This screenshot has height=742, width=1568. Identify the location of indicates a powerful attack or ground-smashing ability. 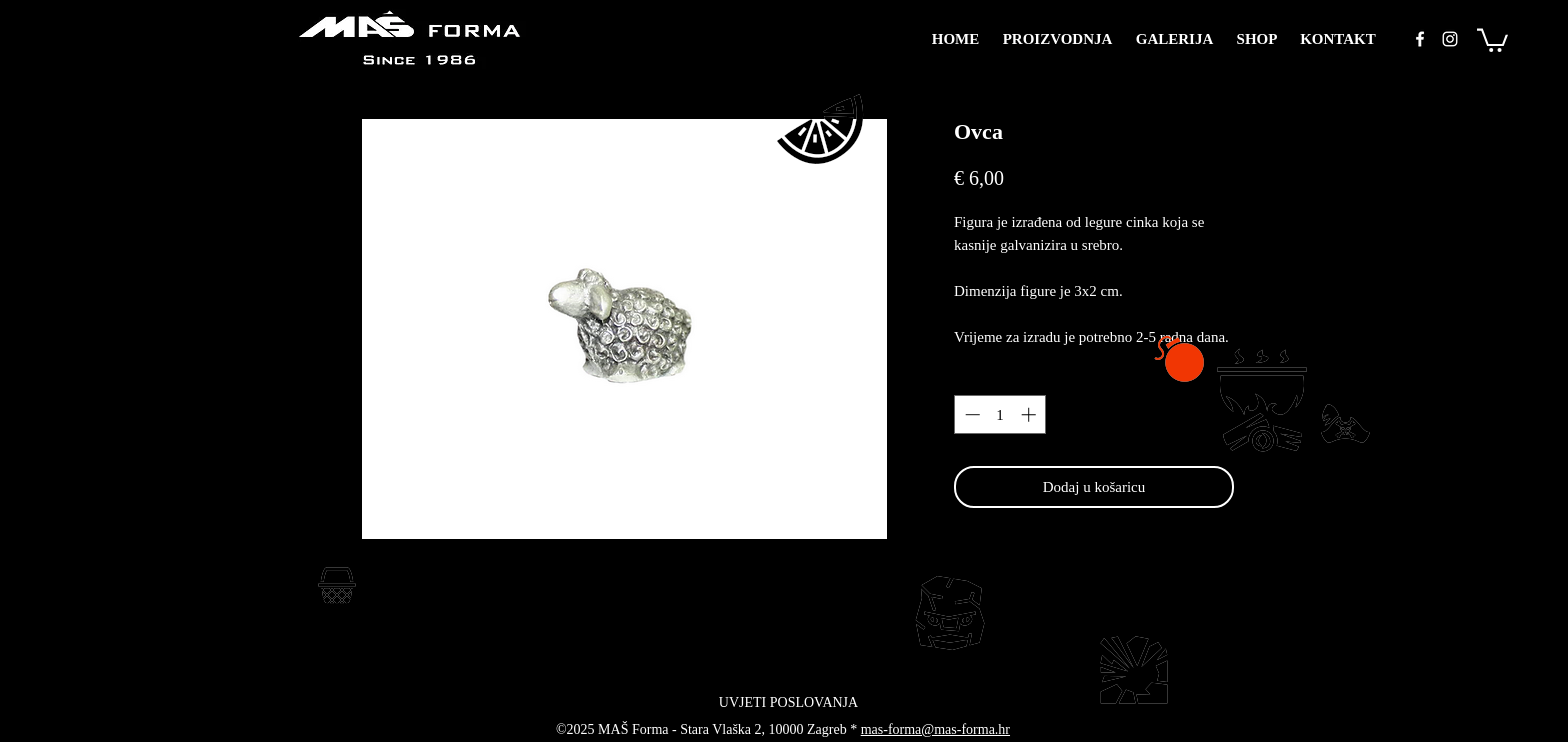
(1134, 670).